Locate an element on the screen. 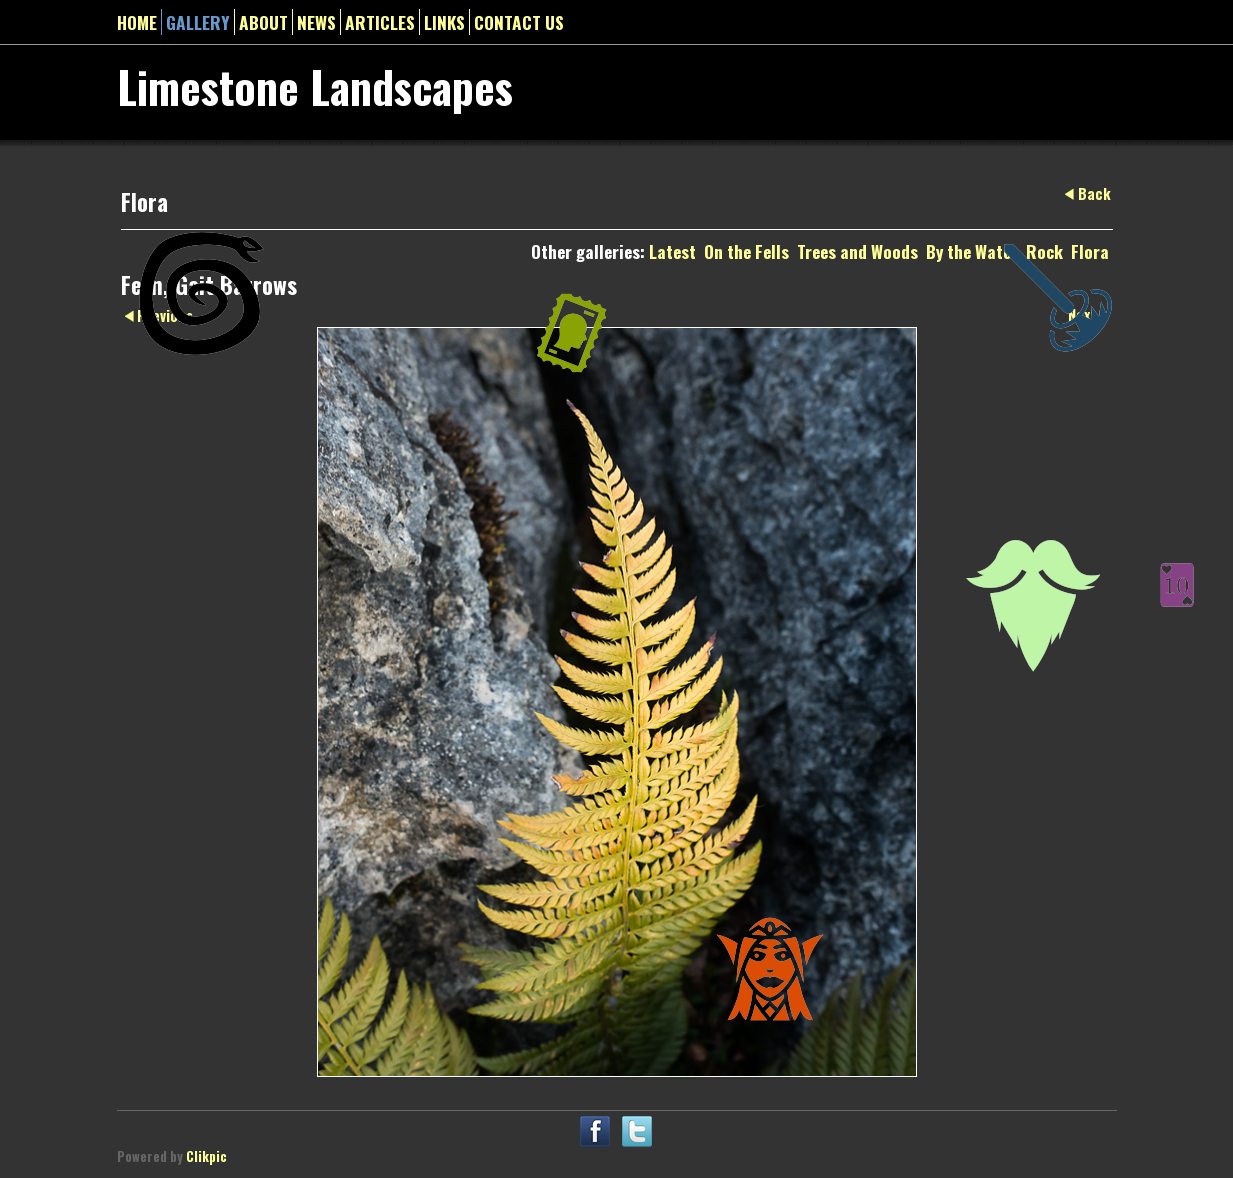 The height and width of the screenshot is (1178, 1233). fire ion cannon weapon ability is located at coordinates (1058, 298).